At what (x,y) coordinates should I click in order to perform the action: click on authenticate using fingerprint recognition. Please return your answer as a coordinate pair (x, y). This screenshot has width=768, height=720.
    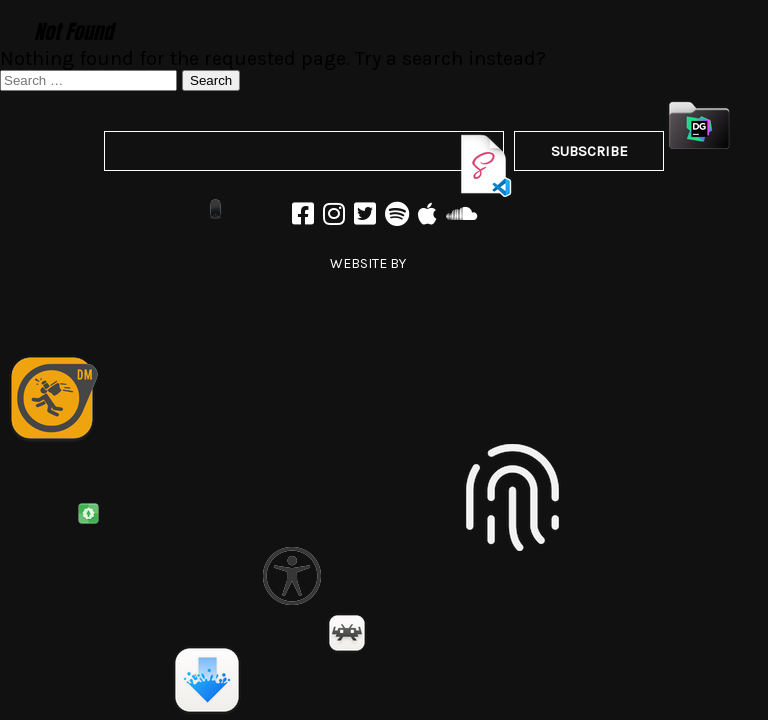
    Looking at the image, I should click on (512, 497).